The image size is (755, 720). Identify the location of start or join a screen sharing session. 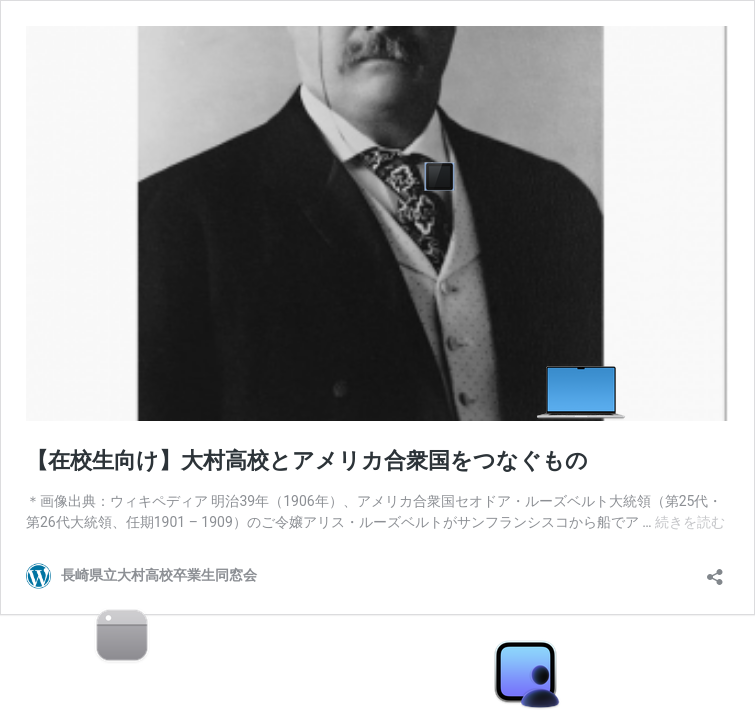
(525, 671).